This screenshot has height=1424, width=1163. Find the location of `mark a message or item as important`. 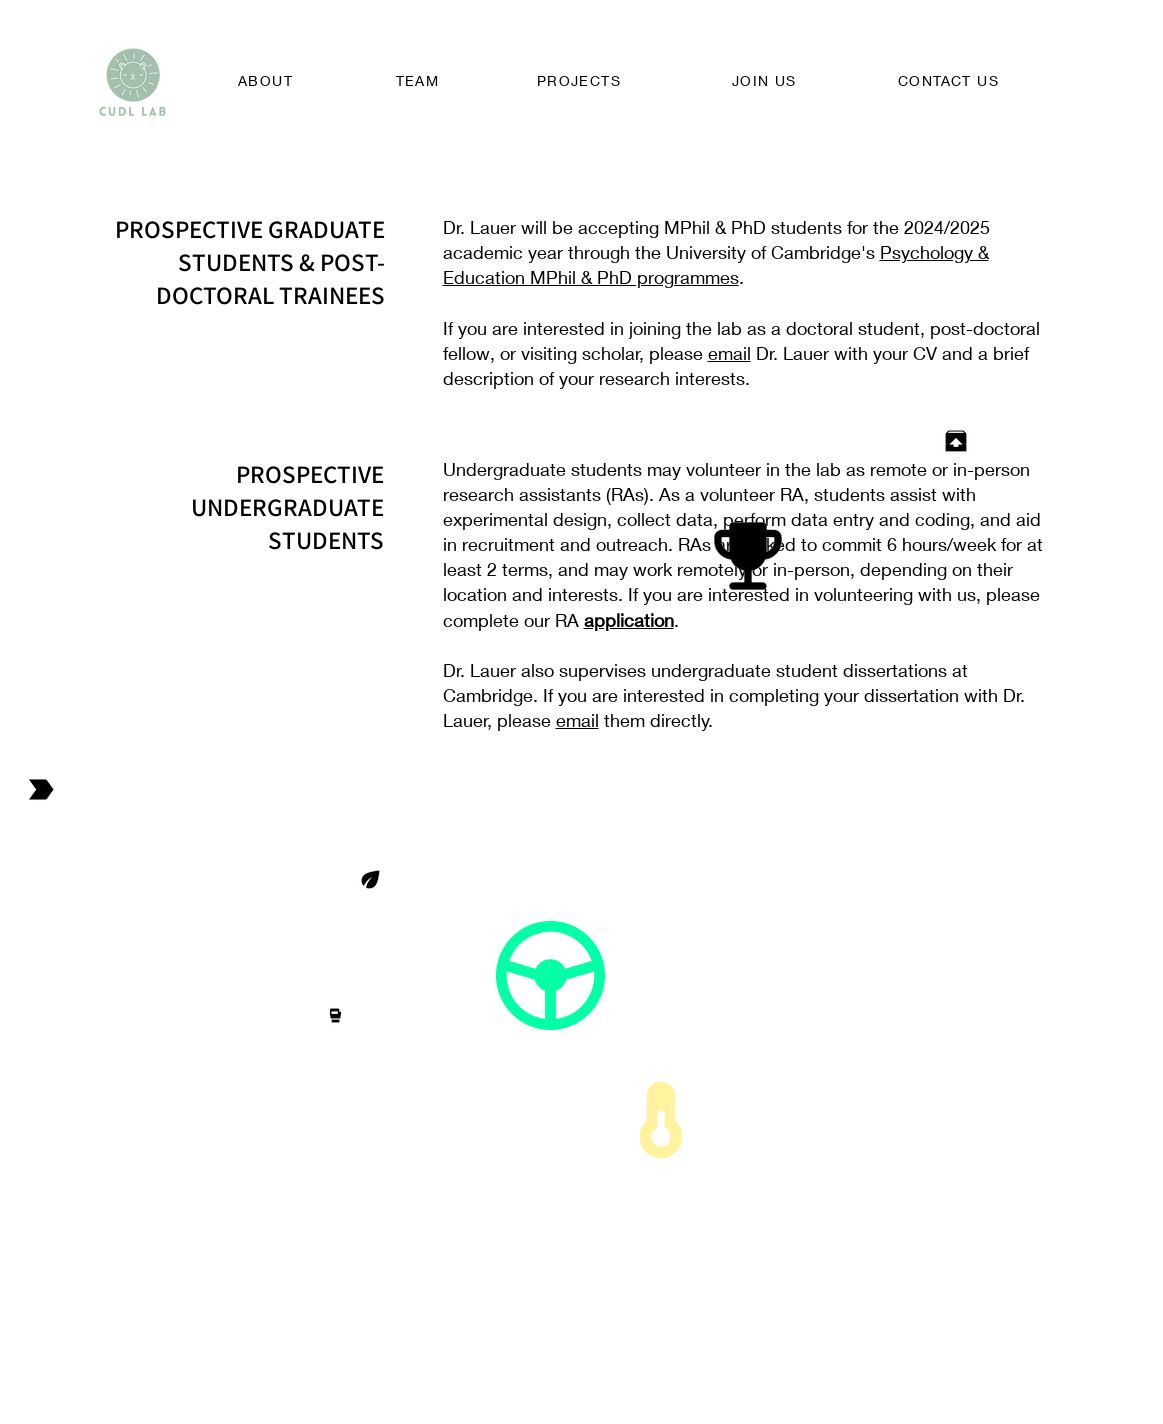

mark a message or item as important is located at coordinates (40, 789).